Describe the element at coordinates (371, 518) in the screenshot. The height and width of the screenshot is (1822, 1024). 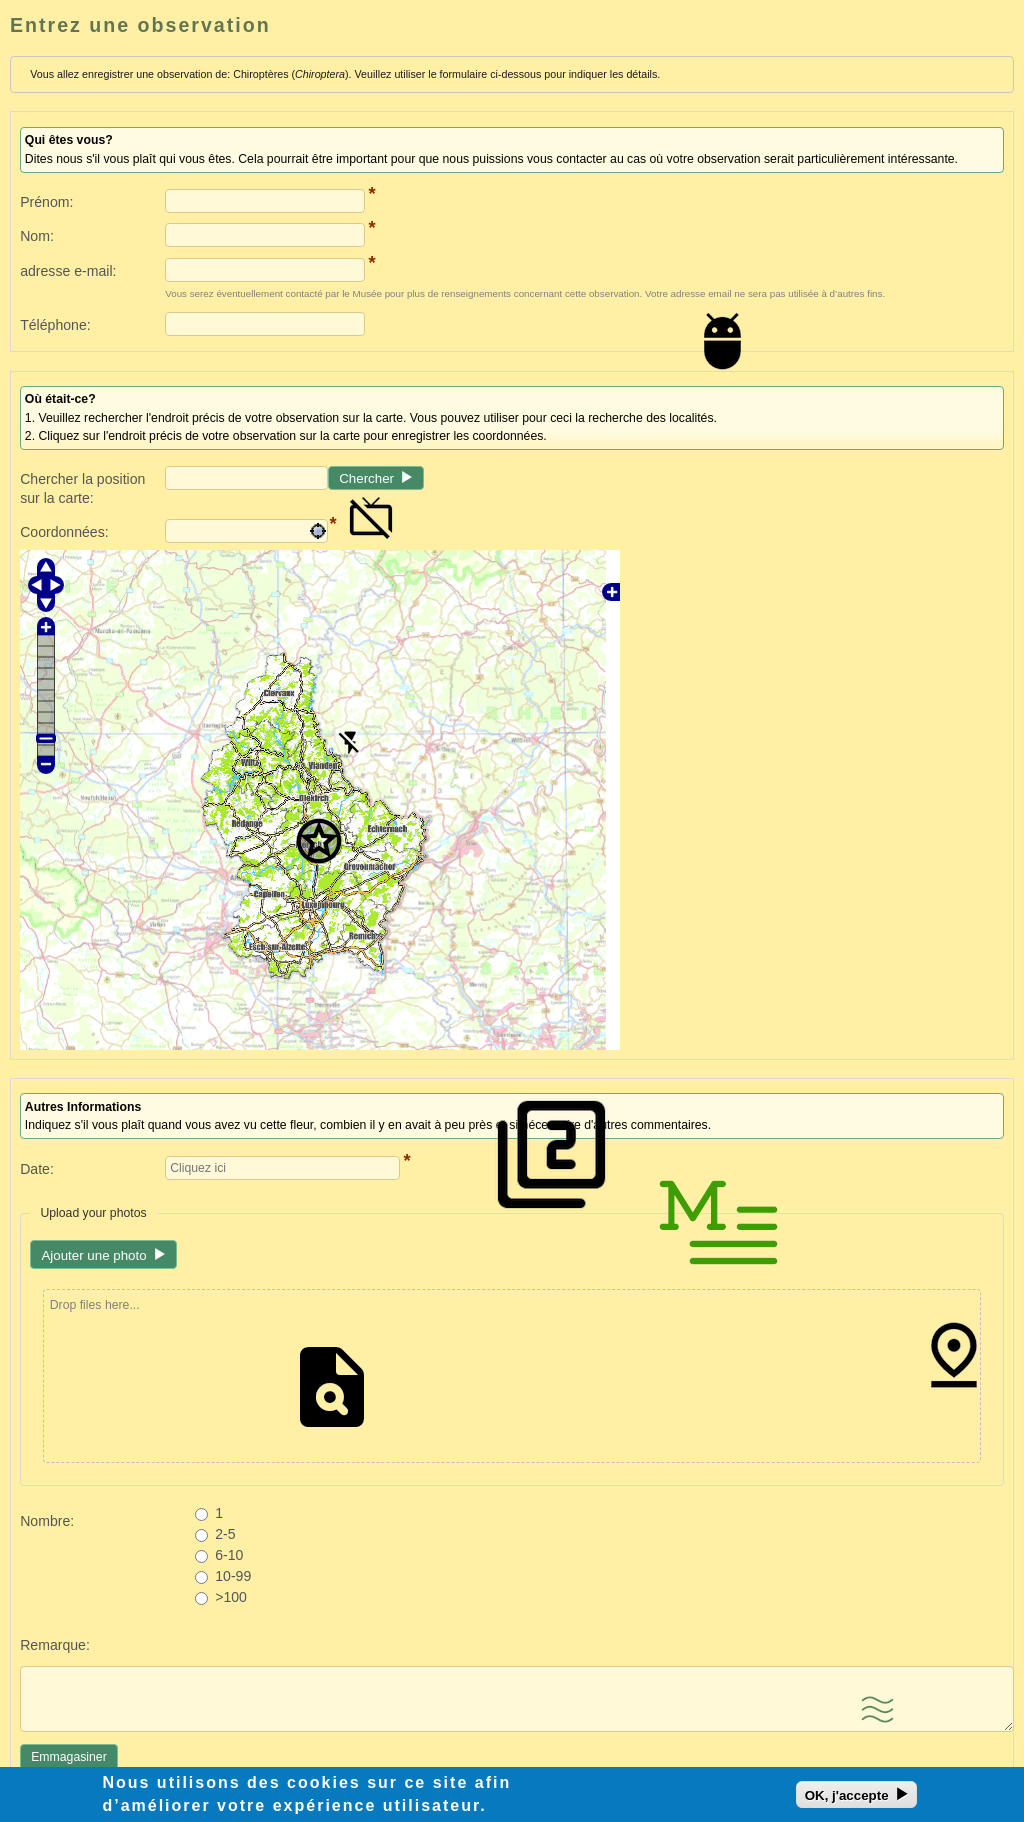
I see `tv or display is currently off or disabled` at that location.